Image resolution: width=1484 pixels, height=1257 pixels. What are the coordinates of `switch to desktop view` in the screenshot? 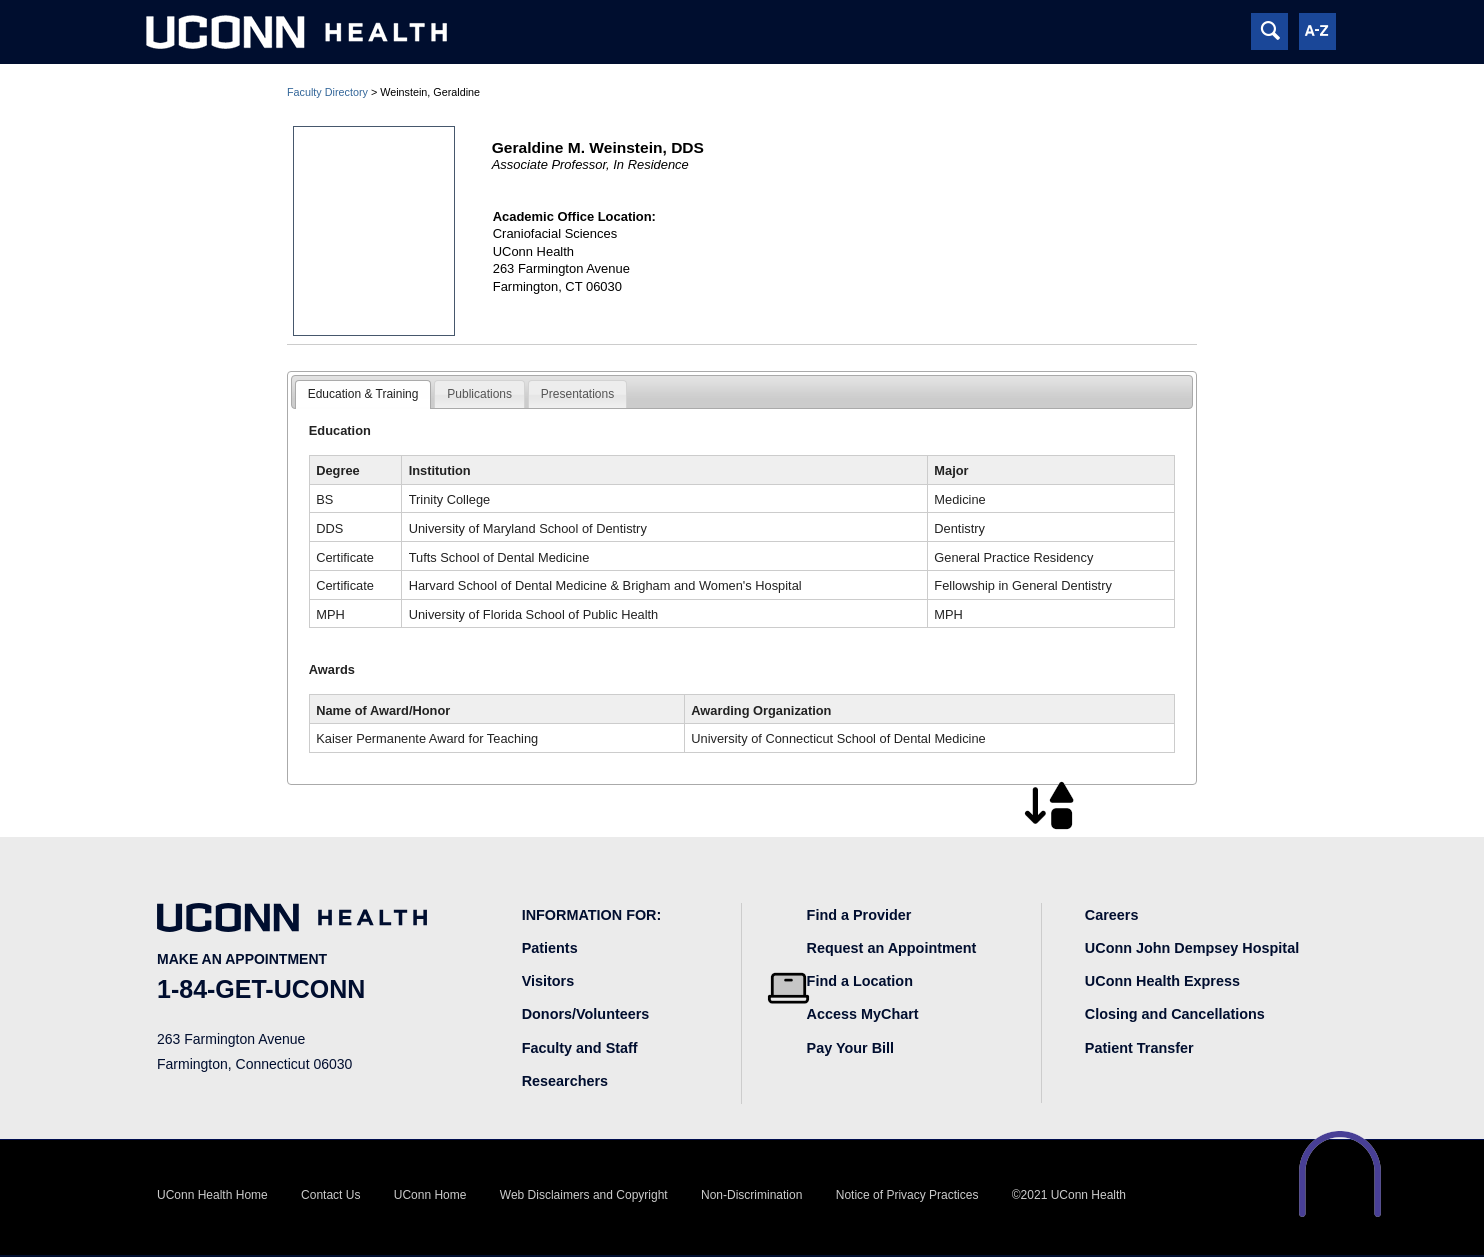 It's located at (788, 987).